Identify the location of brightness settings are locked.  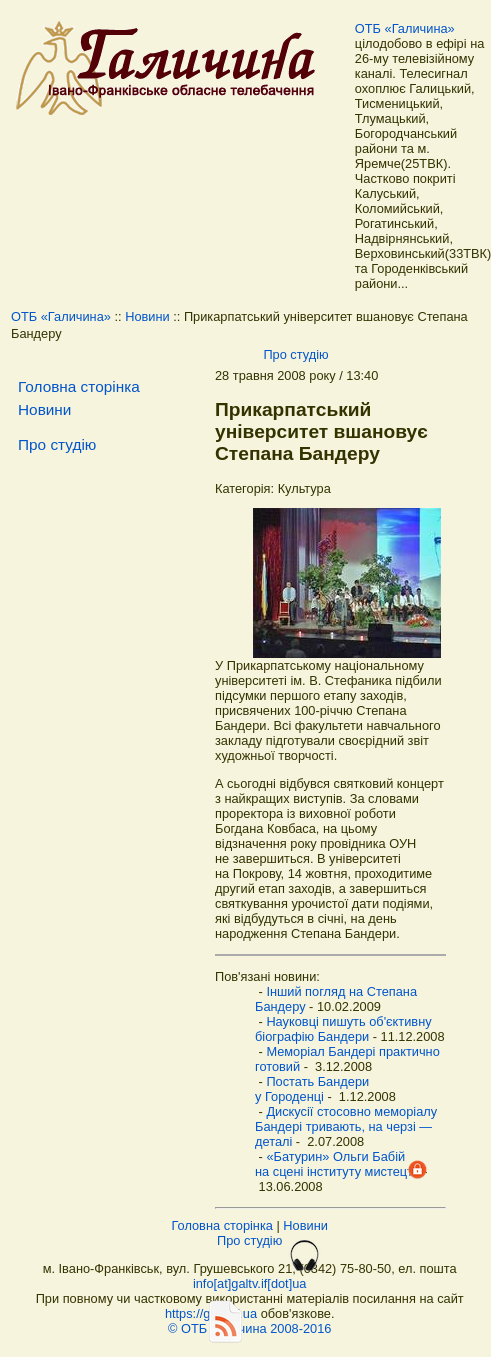
(417, 1169).